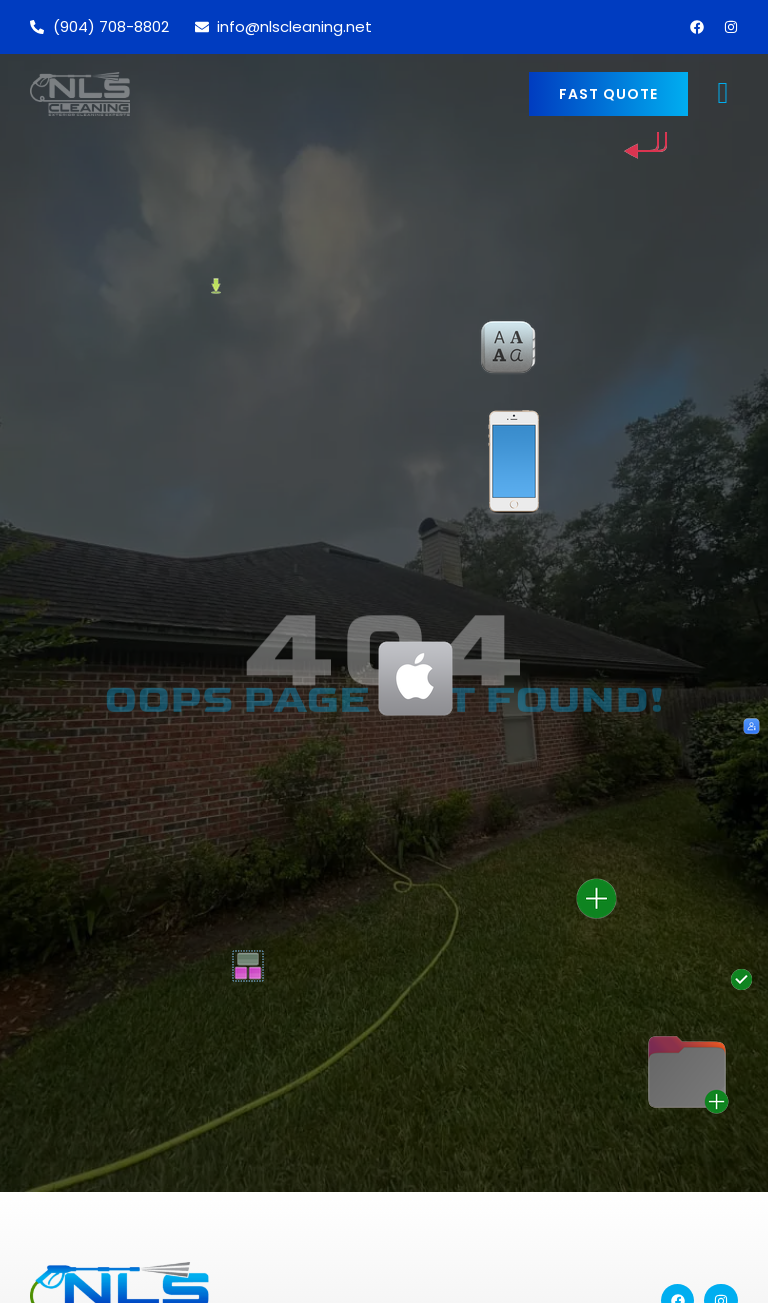 The image size is (768, 1303). Describe the element at coordinates (248, 966) in the screenshot. I see `select all items in the current view` at that location.